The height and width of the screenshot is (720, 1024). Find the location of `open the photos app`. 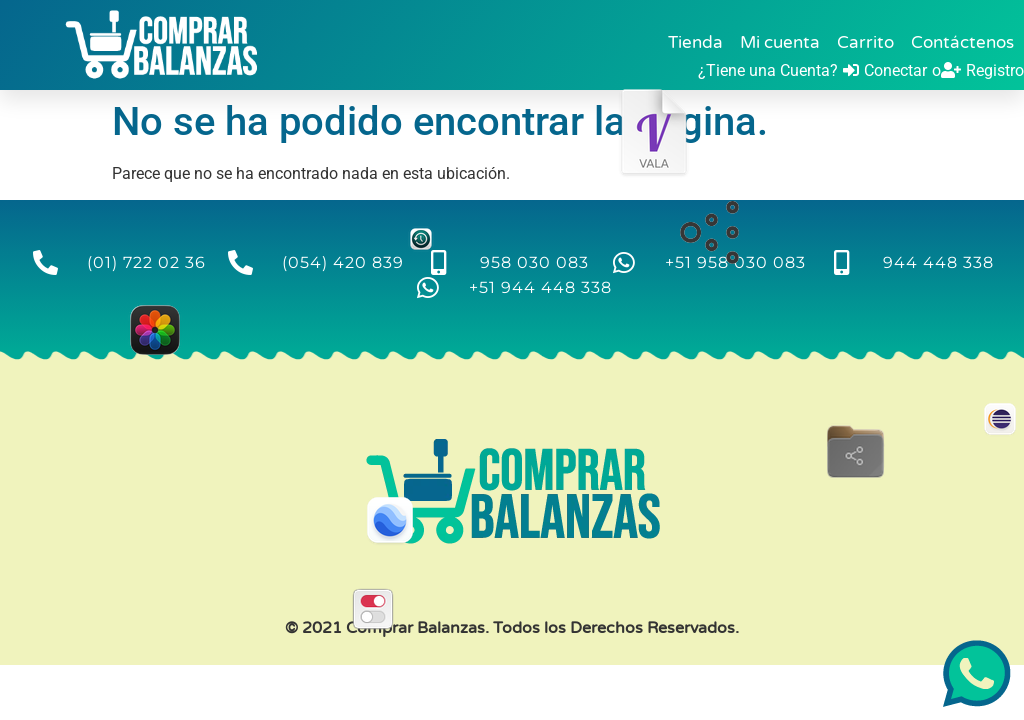

open the photos app is located at coordinates (155, 330).